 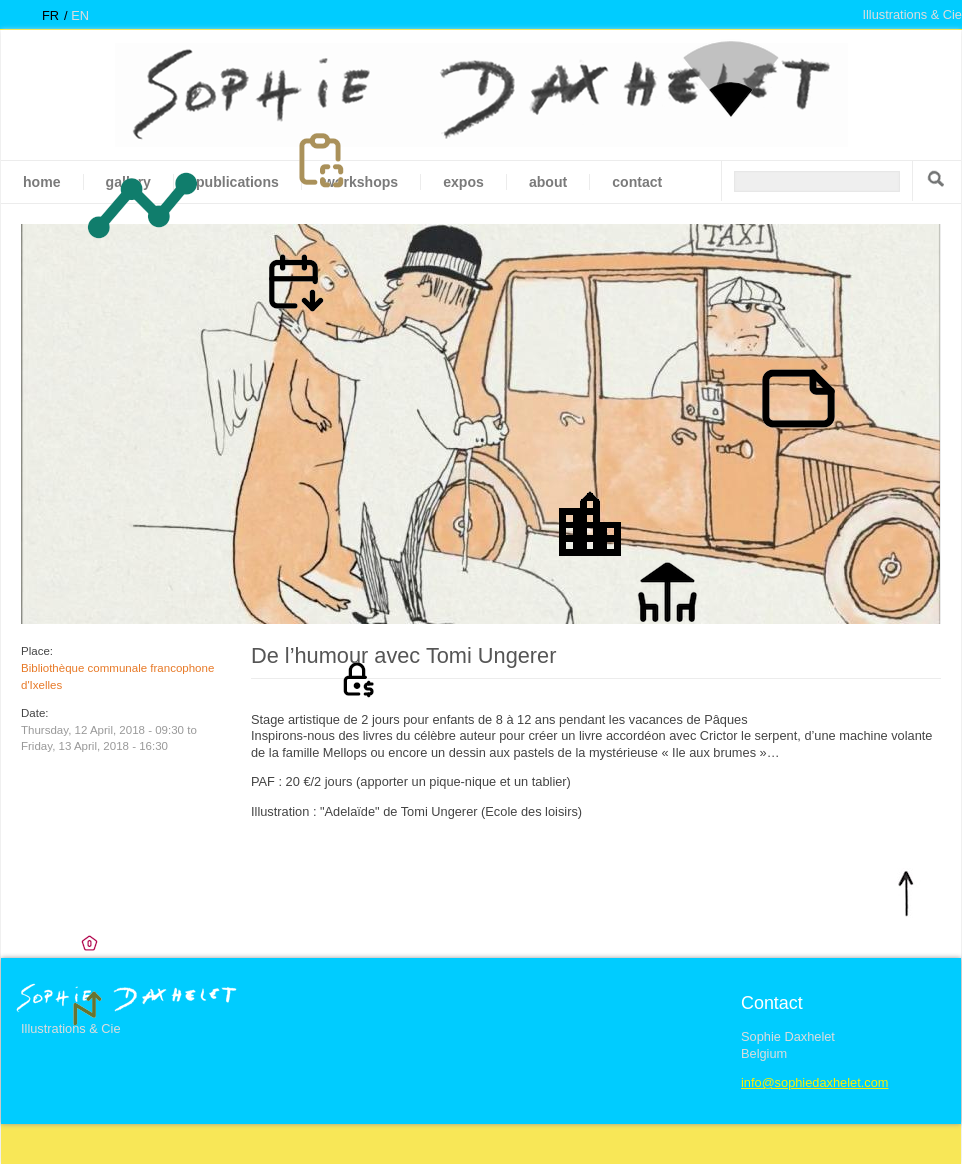 I want to click on view city or urban location, so click(x=590, y=525).